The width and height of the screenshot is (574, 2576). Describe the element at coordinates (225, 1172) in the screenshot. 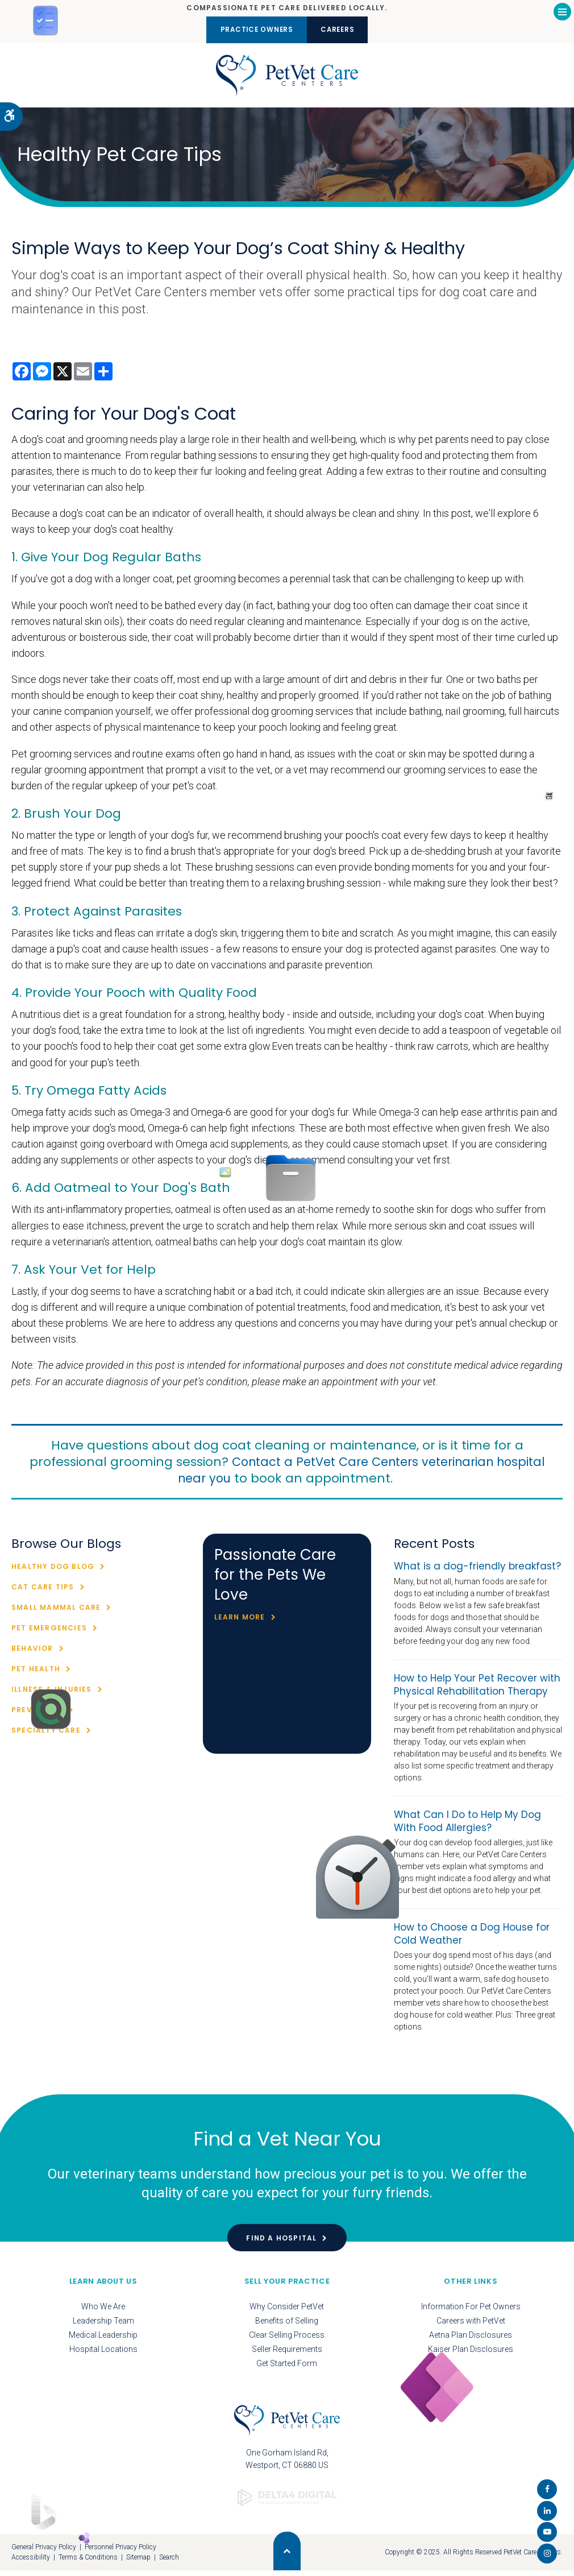

I see `open the photo gallery app` at that location.